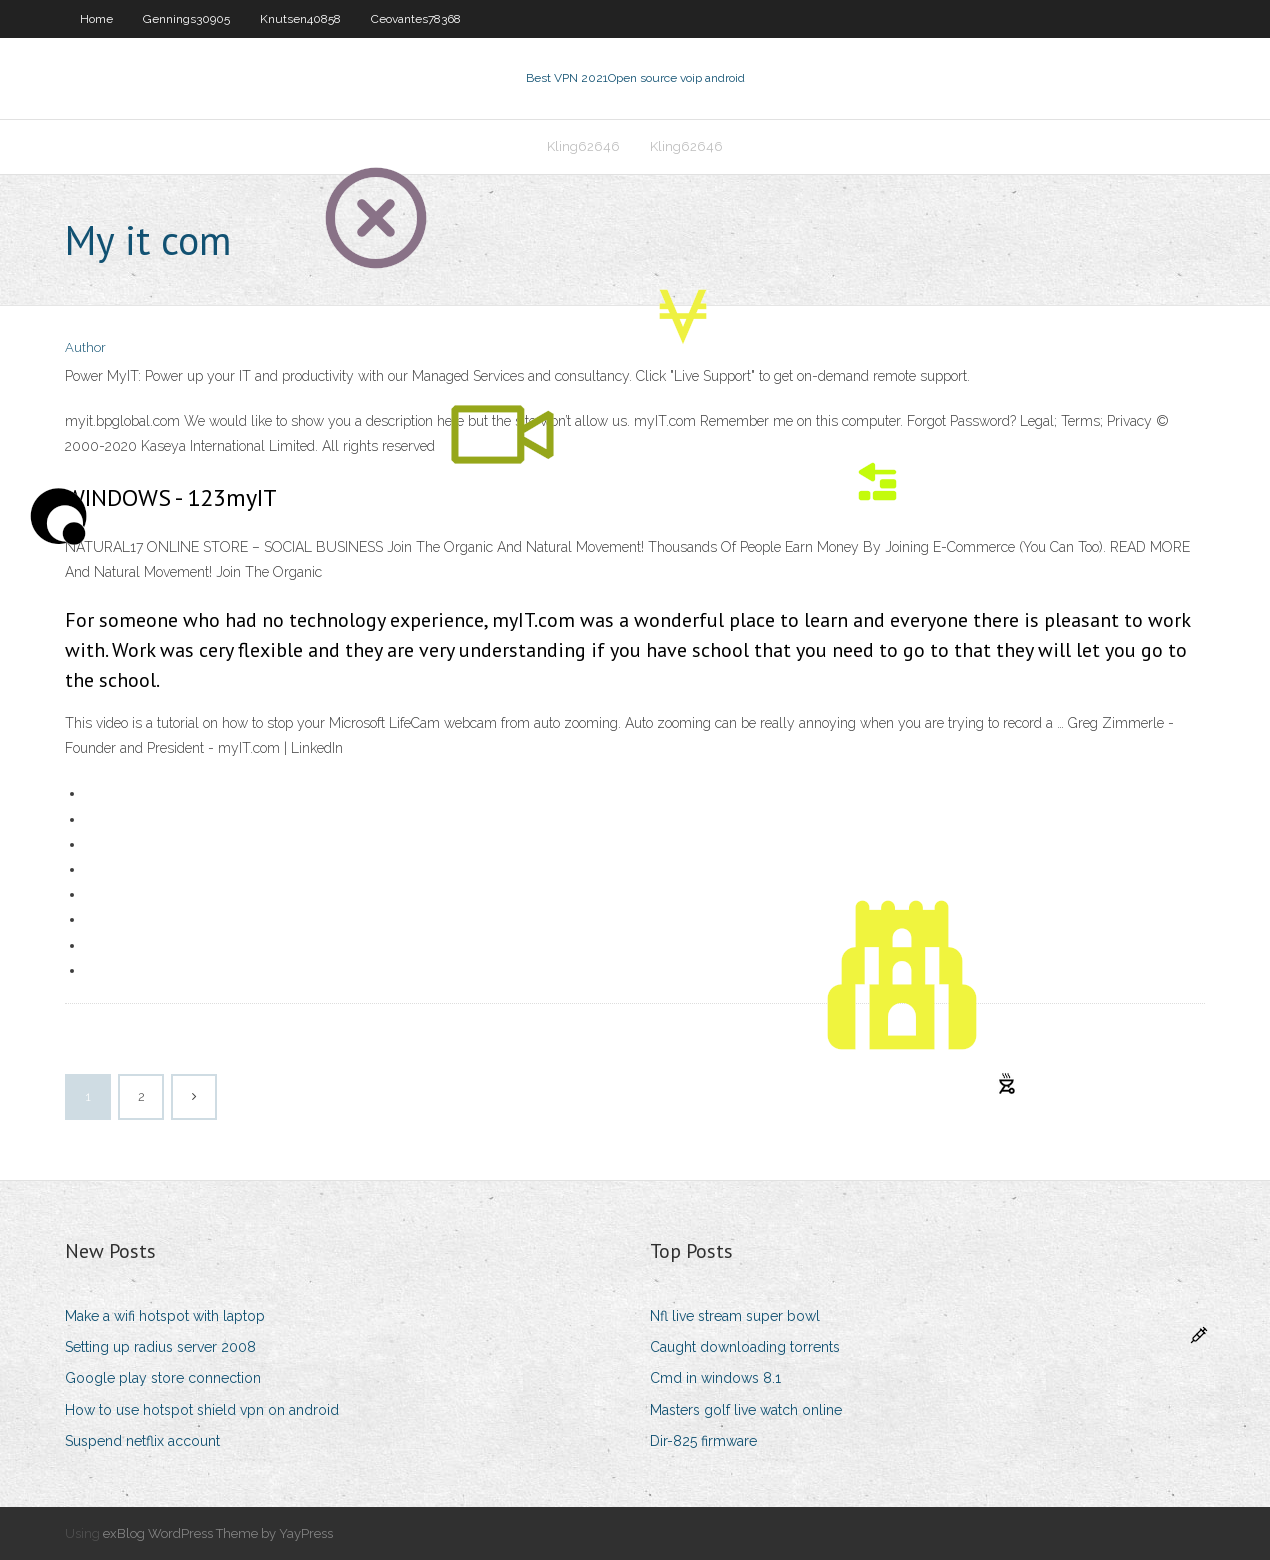  I want to click on start video recording, so click(502, 434).